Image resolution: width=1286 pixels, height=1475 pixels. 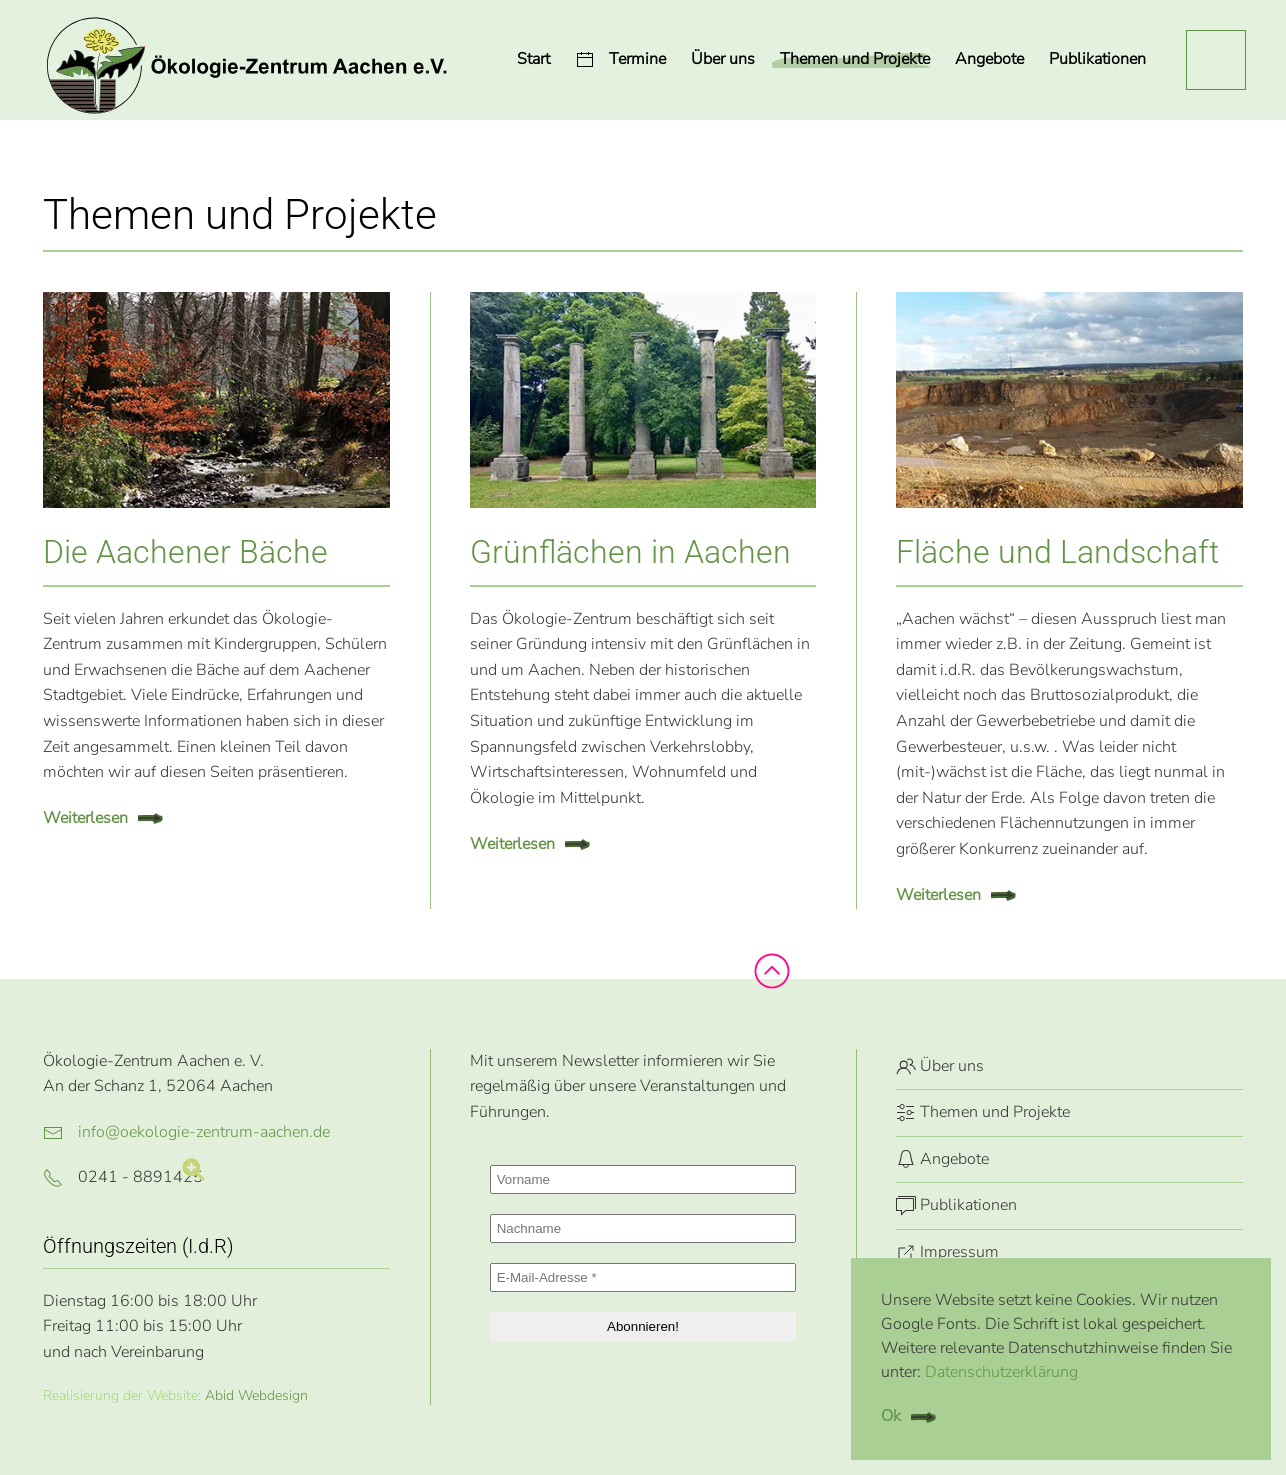 I want to click on scroll to top of page, so click(x=772, y=971).